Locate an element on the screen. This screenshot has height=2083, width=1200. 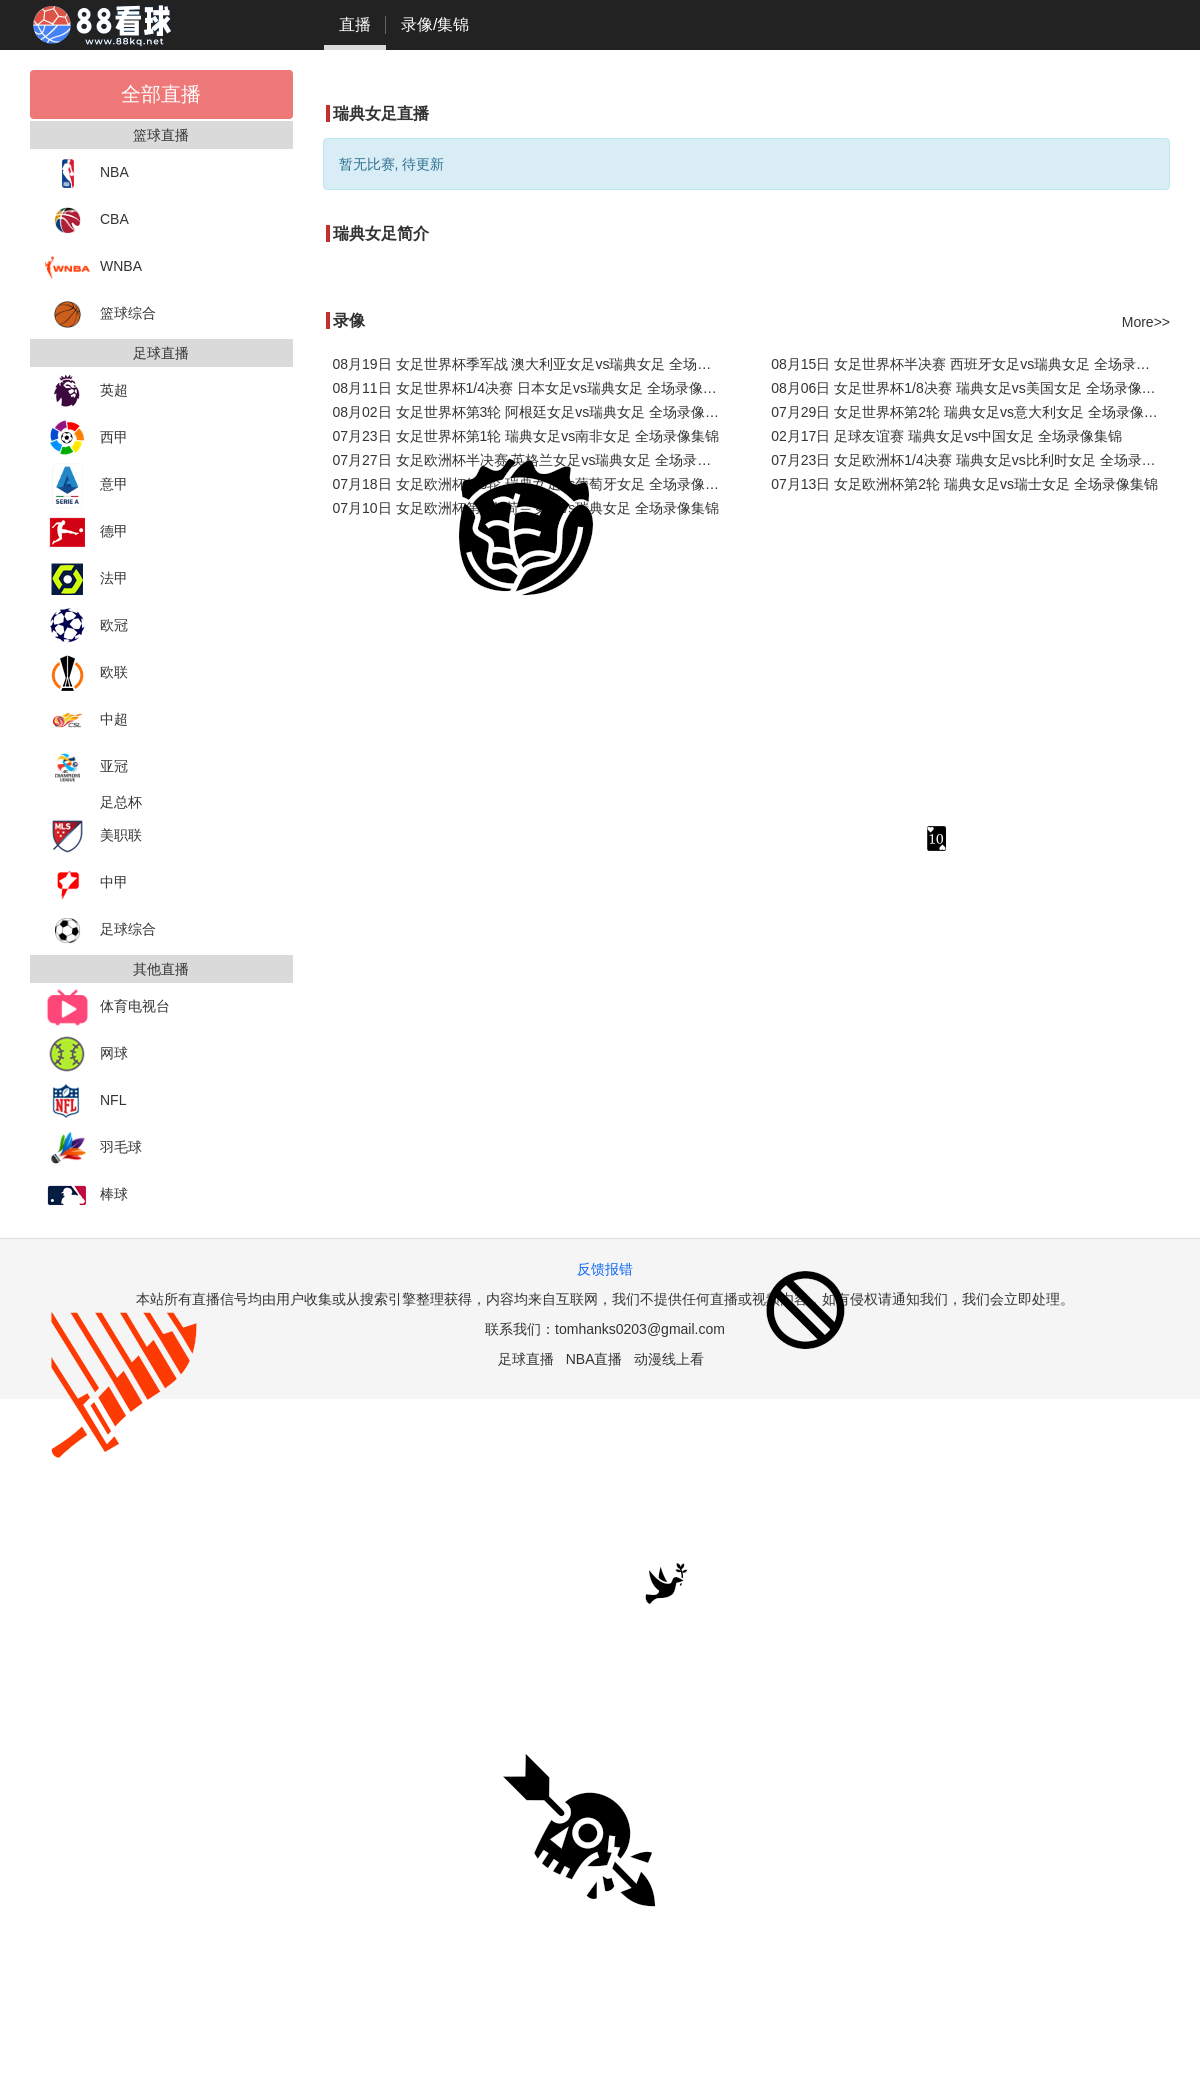
indicates peace or harmony theme is located at coordinates (666, 1583).